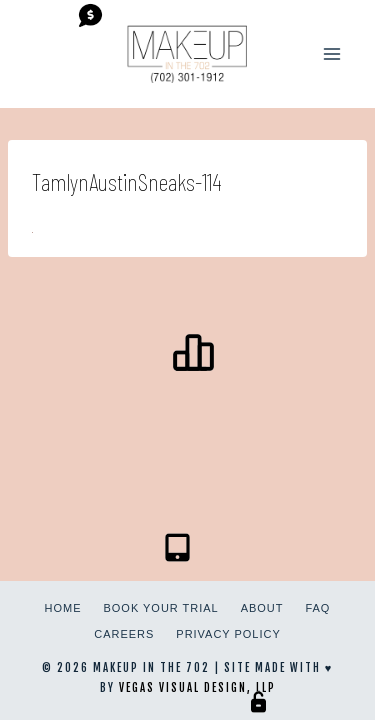 The height and width of the screenshot is (720, 375). Describe the element at coordinates (177, 547) in the screenshot. I see `indicates tablet device compatibility` at that location.